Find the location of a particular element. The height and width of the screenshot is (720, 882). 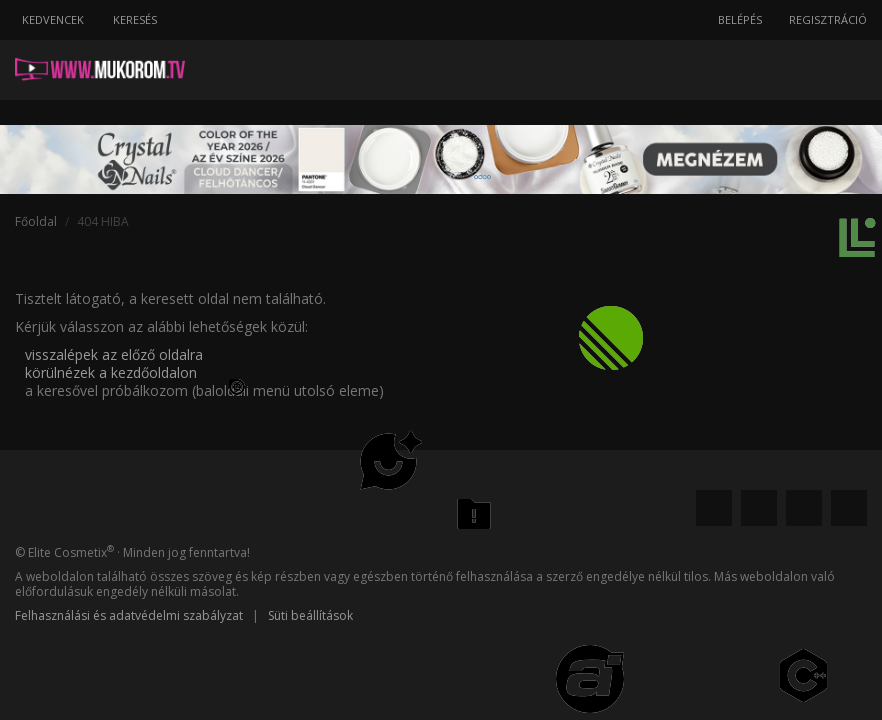

open Linear project management app is located at coordinates (611, 338).